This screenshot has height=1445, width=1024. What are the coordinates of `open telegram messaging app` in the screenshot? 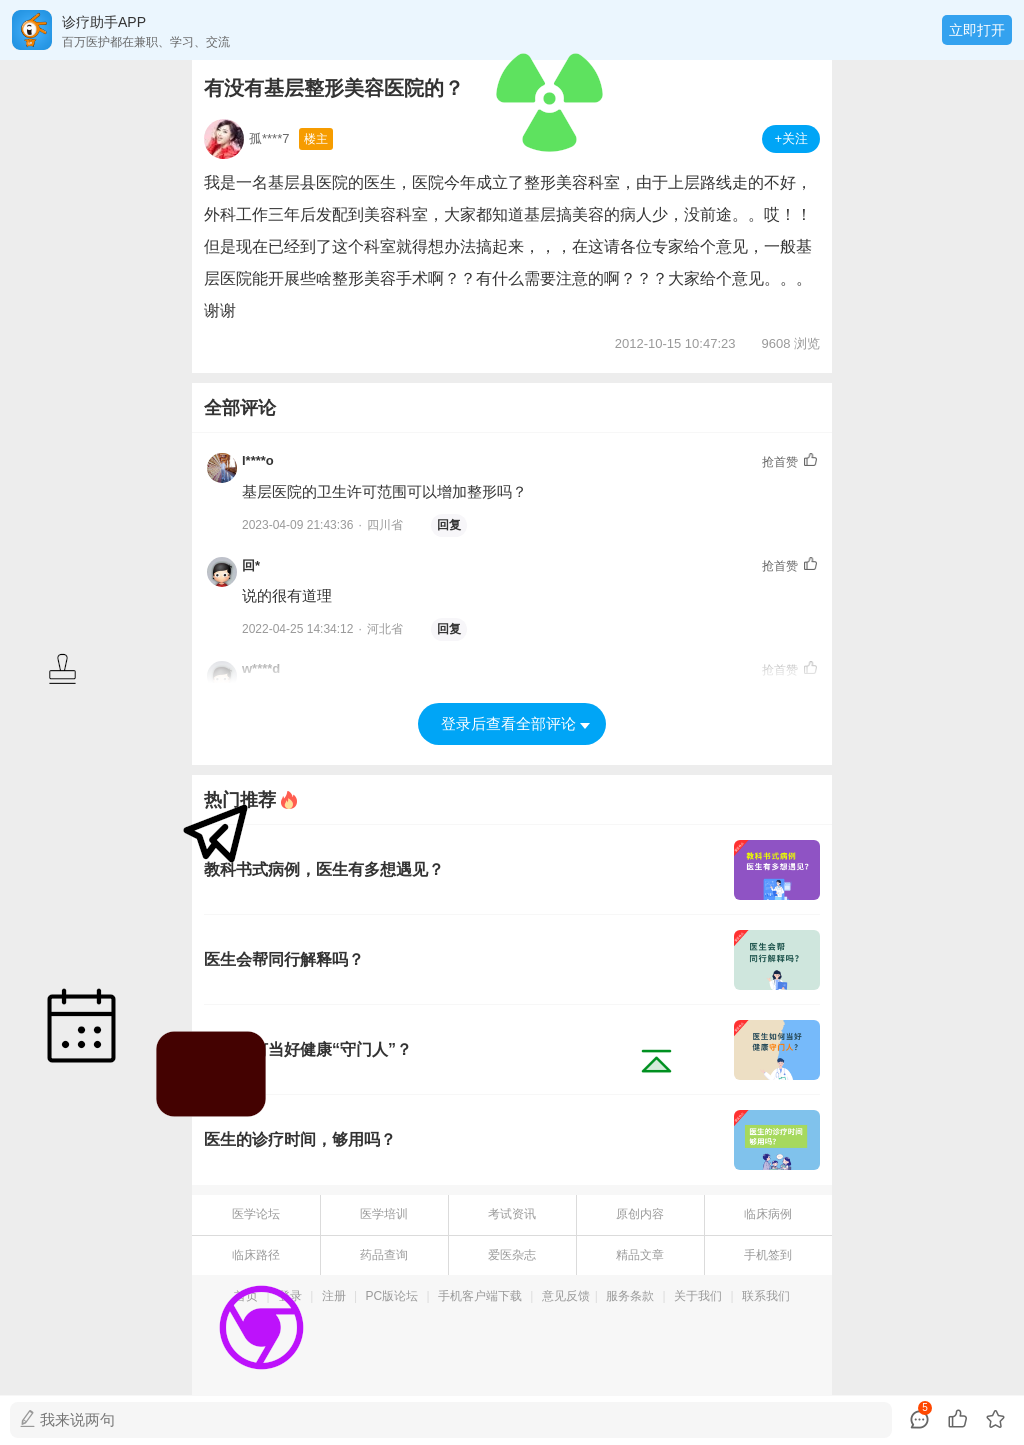 It's located at (215, 833).